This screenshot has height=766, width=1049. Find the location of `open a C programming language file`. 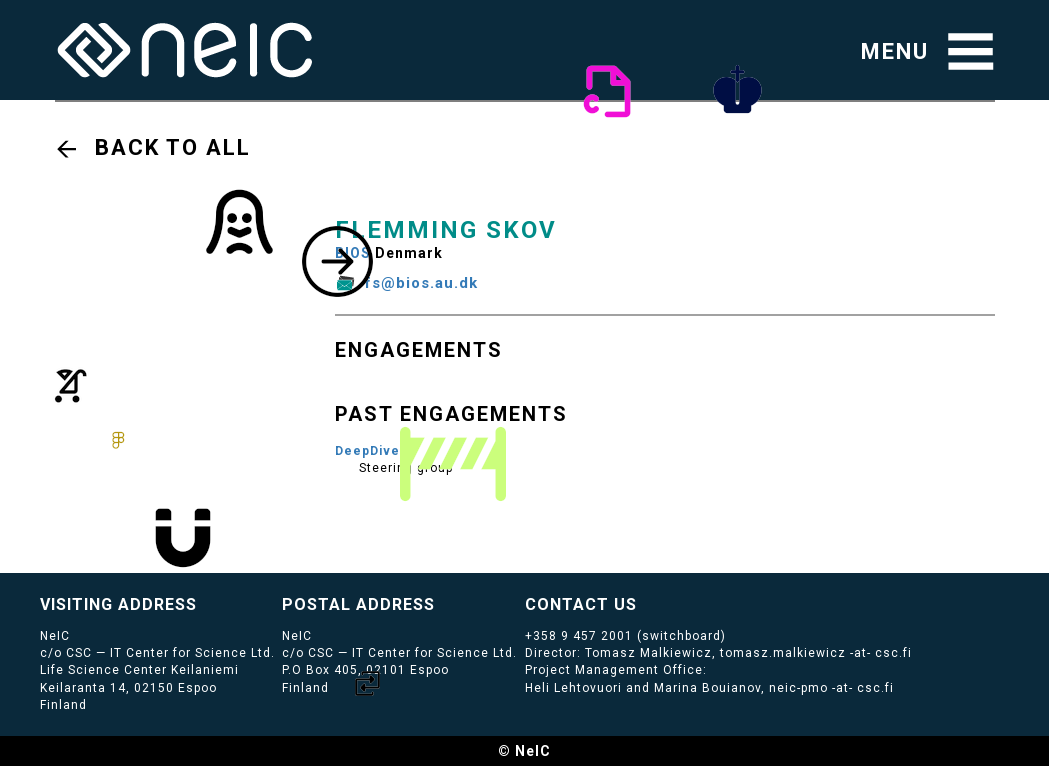

open a C programming language file is located at coordinates (608, 91).